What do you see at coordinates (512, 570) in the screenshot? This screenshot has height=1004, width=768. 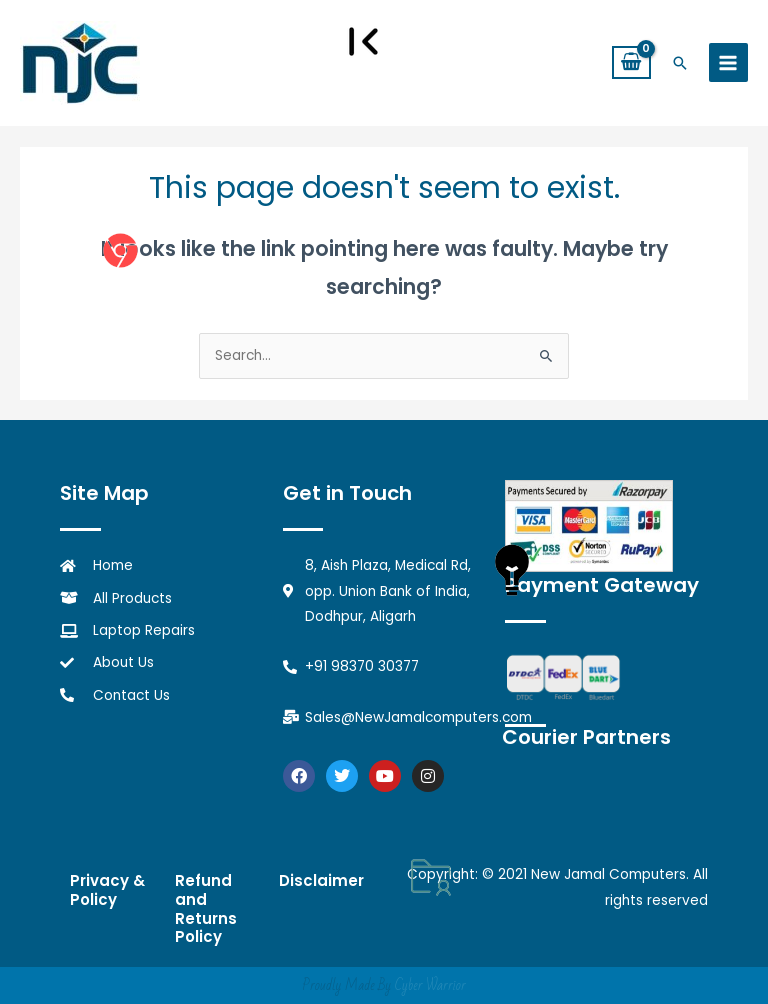 I see `access tips or suggestions` at bounding box center [512, 570].